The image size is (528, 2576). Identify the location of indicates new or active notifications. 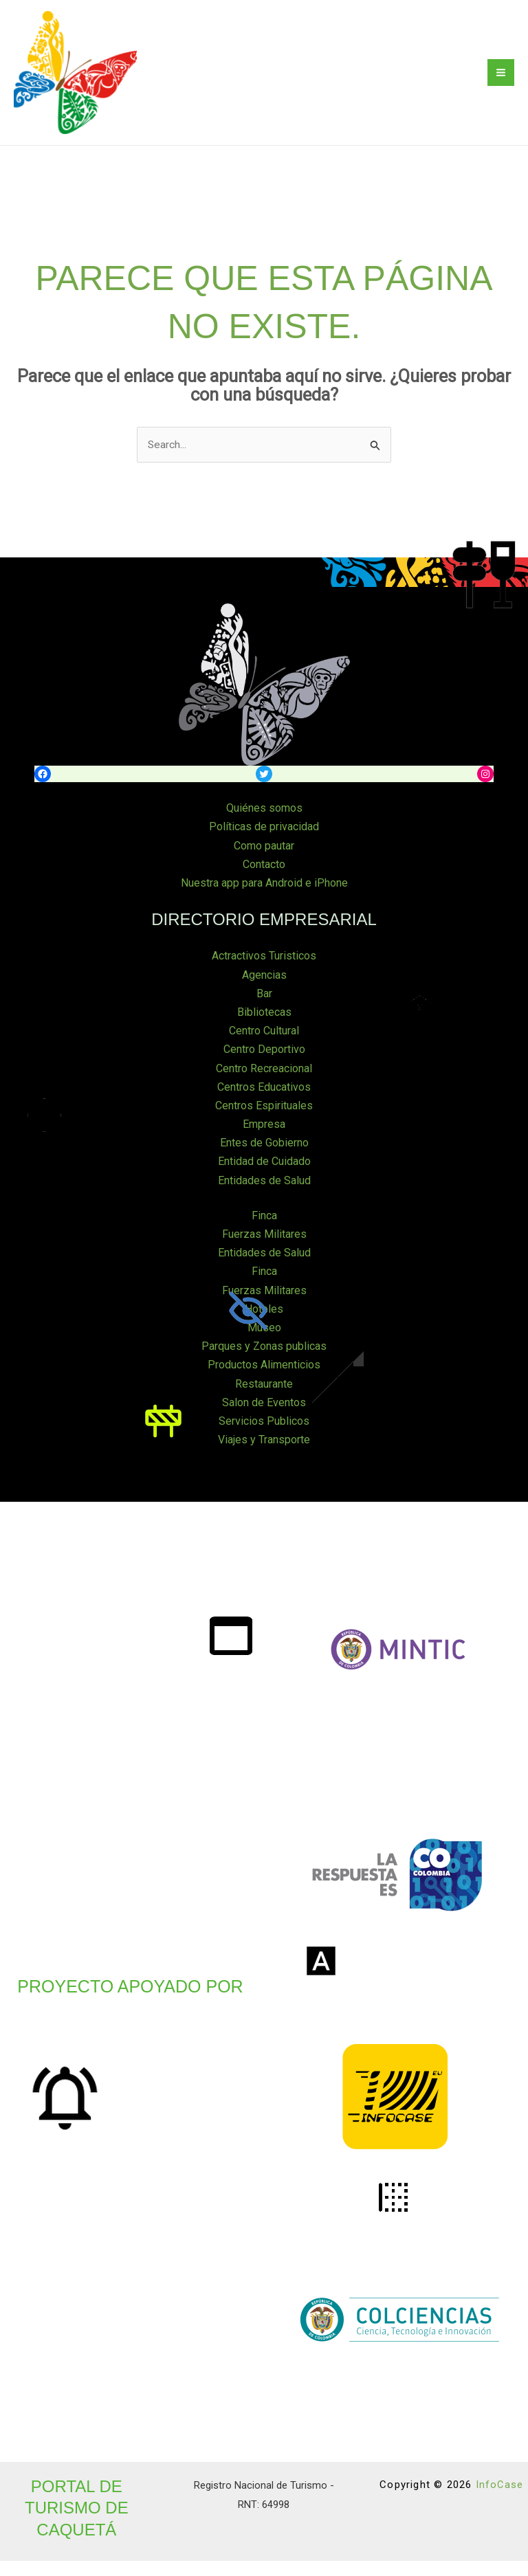
(65, 2097).